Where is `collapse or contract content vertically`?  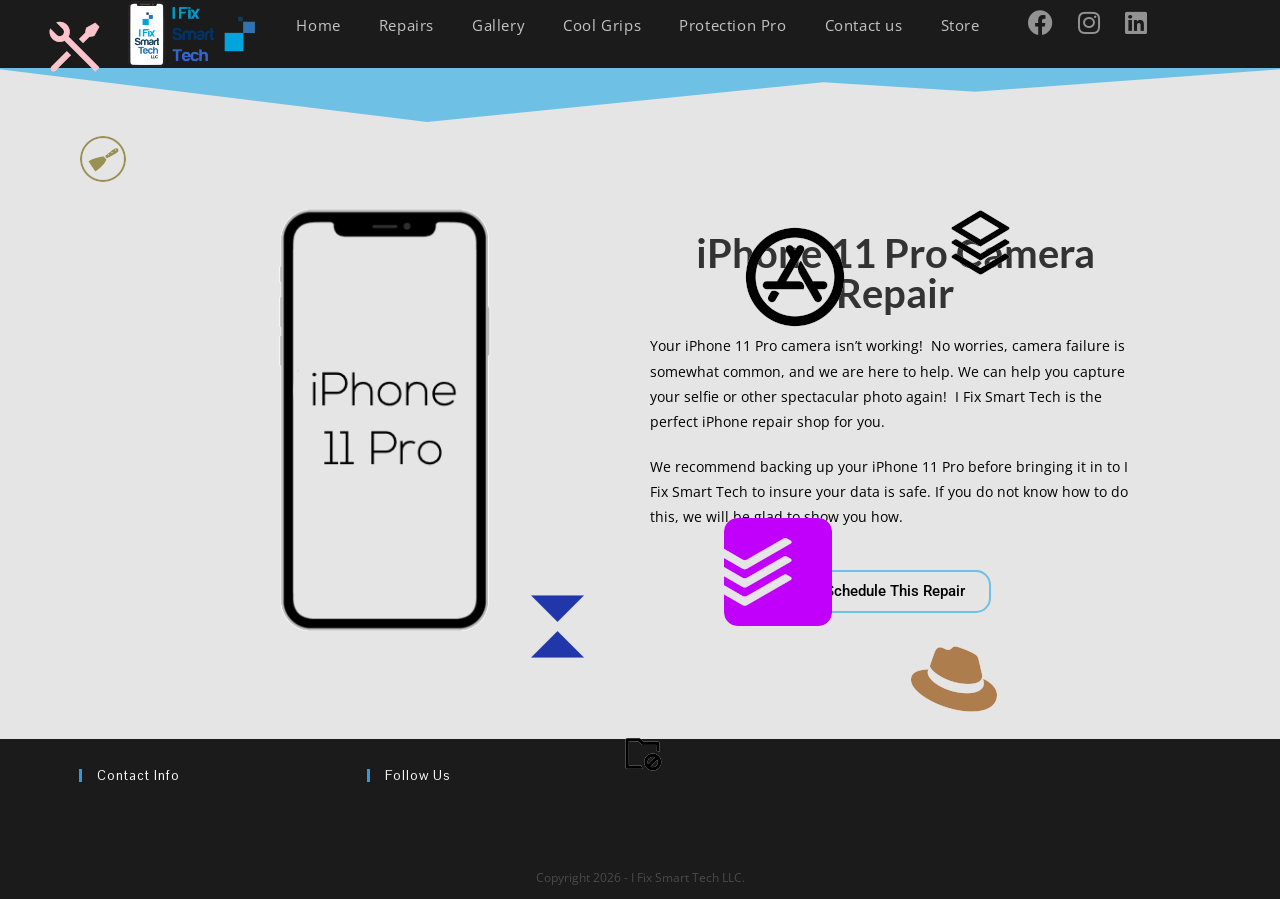
collapse or contract content vertically is located at coordinates (557, 626).